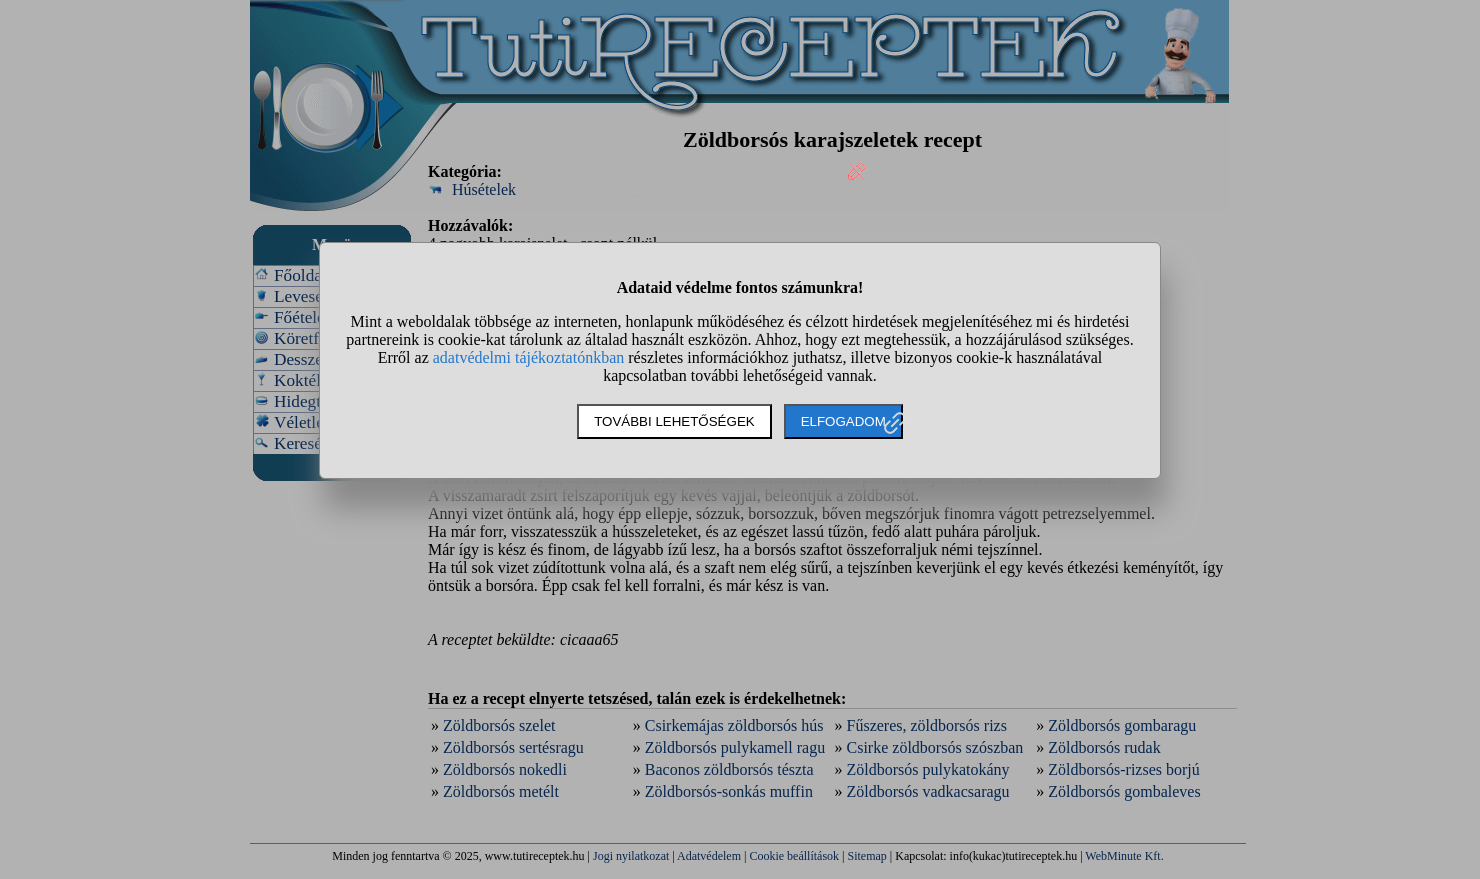  Describe the element at coordinates (895, 423) in the screenshot. I see `copy link to clipboard` at that location.